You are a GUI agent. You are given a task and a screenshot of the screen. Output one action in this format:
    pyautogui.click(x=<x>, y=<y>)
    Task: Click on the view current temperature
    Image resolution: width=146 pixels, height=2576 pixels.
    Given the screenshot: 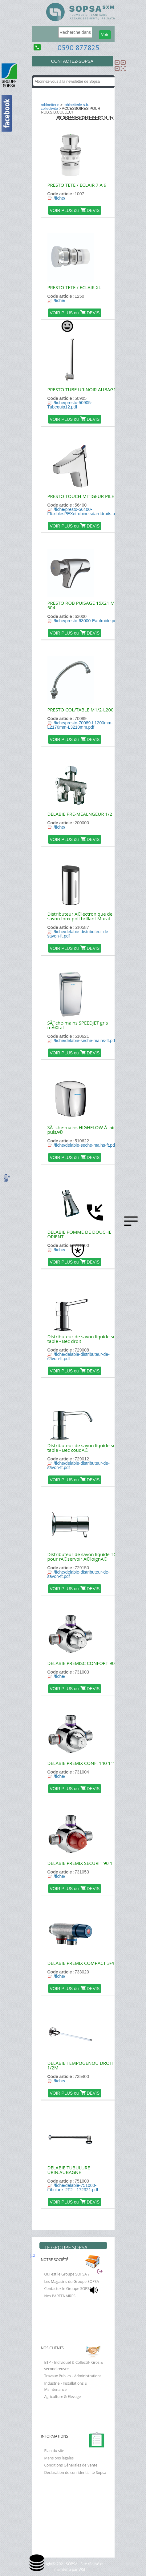 What is the action you would take?
    pyautogui.click(x=6, y=1178)
    